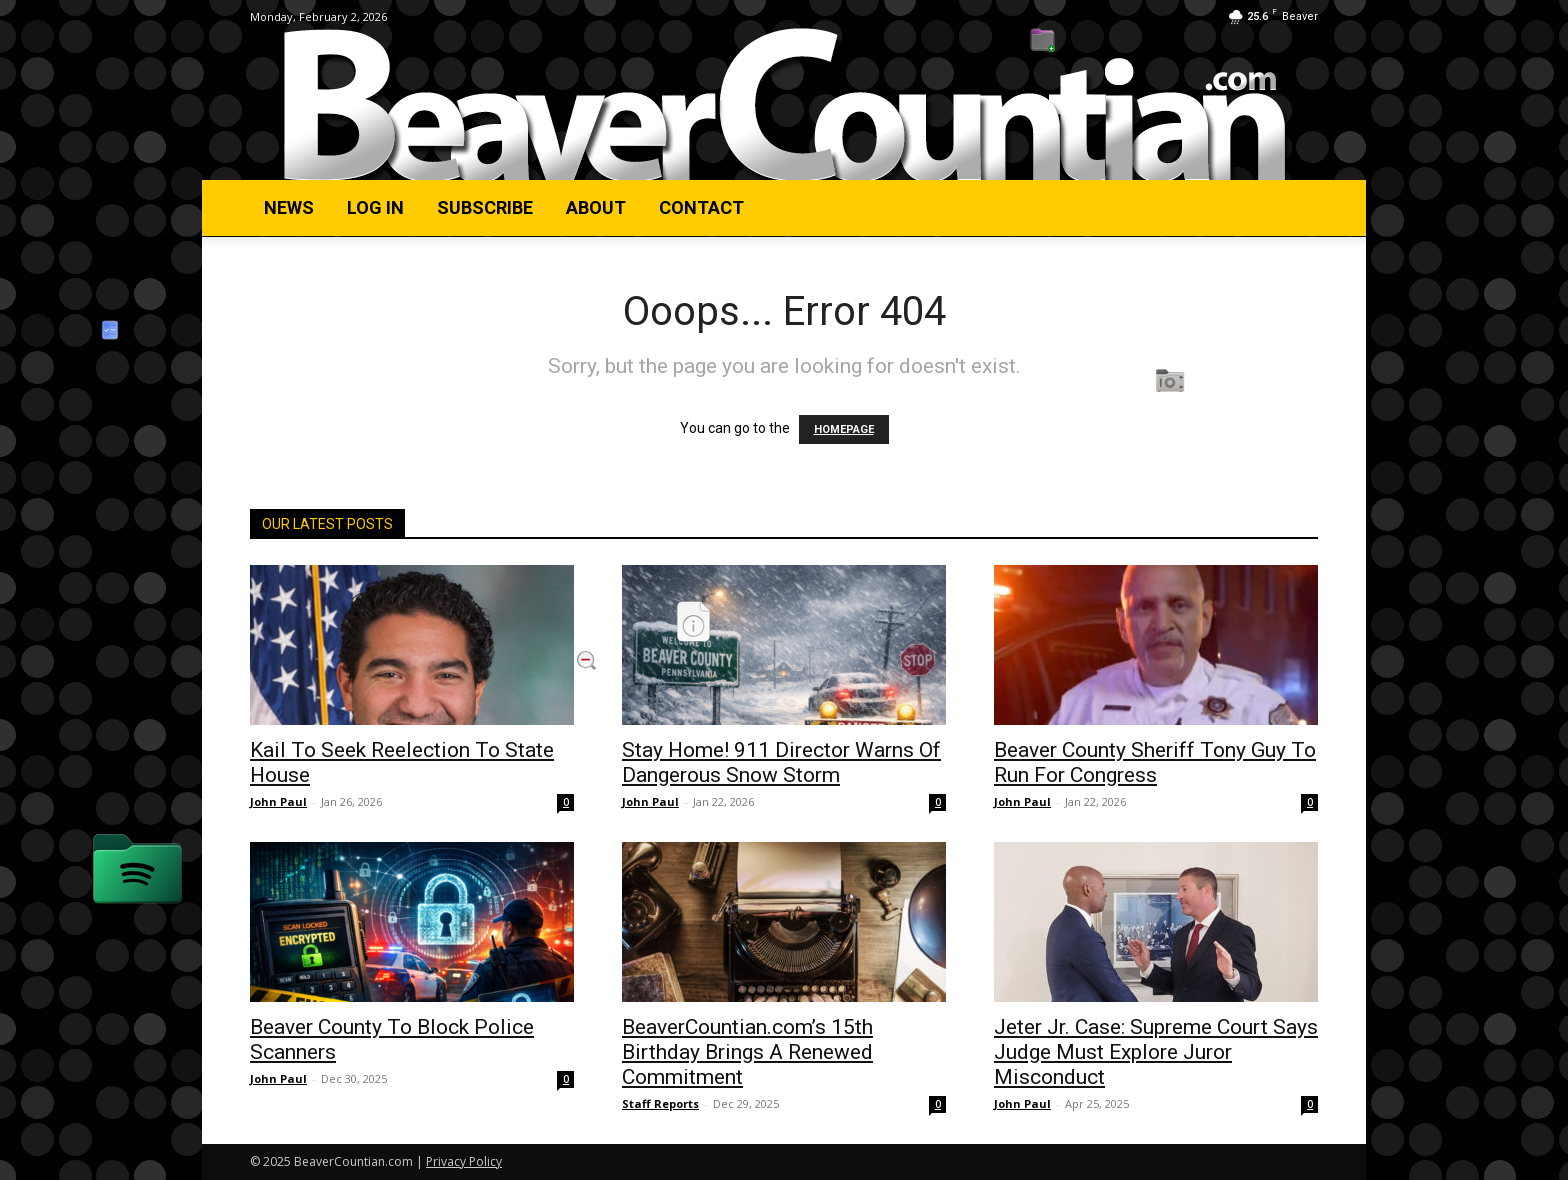  What do you see at coordinates (693, 621) in the screenshot?
I see `open the readme documentation file` at bounding box center [693, 621].